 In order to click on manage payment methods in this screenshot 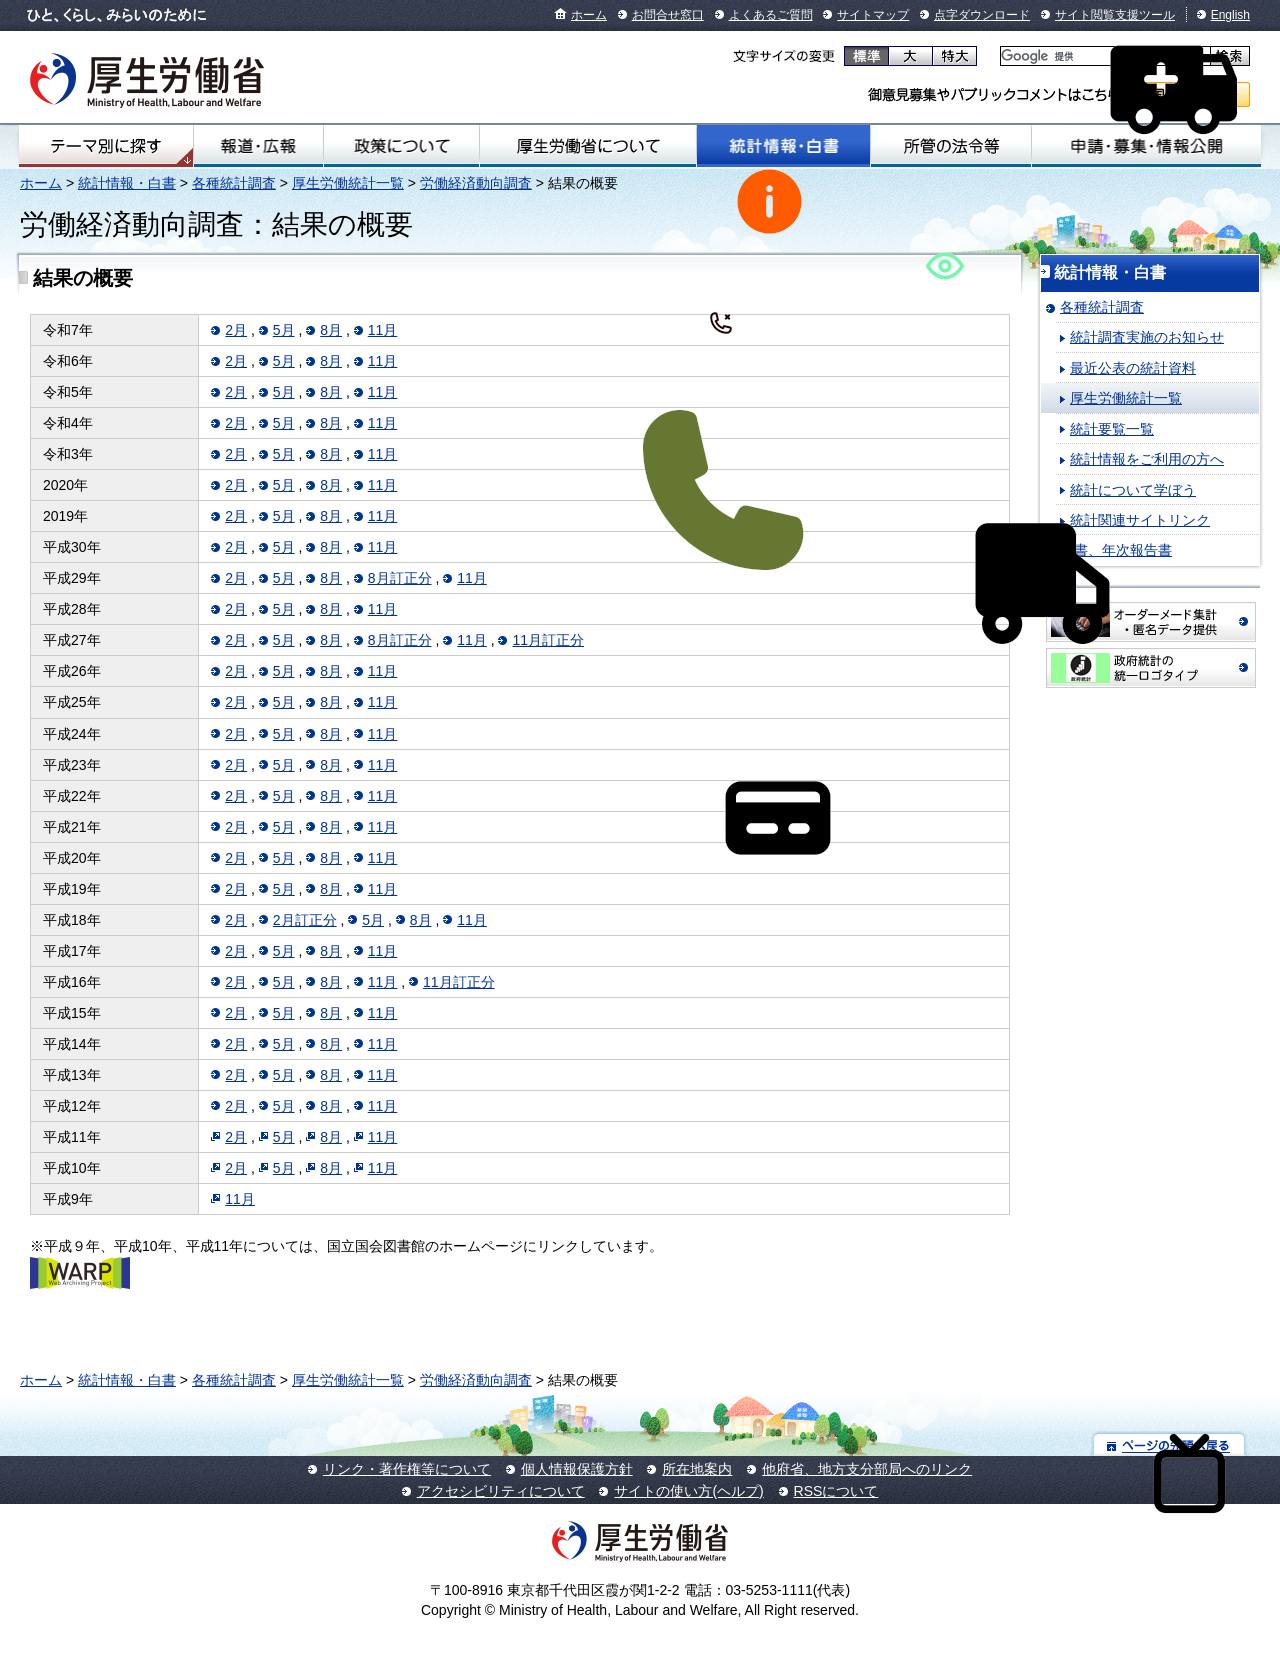, I will do `click(778, 818)`.